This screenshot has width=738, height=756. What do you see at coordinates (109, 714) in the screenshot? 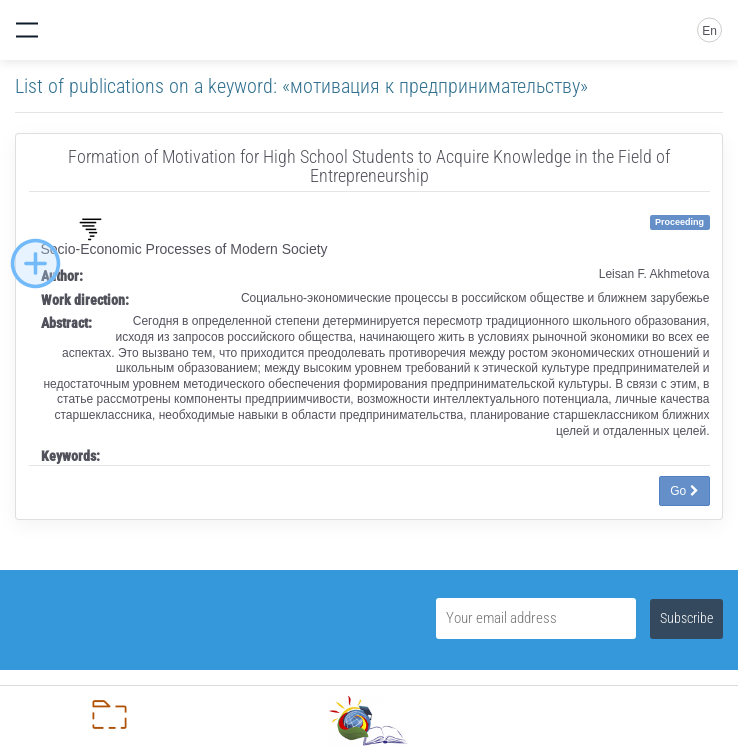
I see `create a new folder` at bounding box center [109, 714].